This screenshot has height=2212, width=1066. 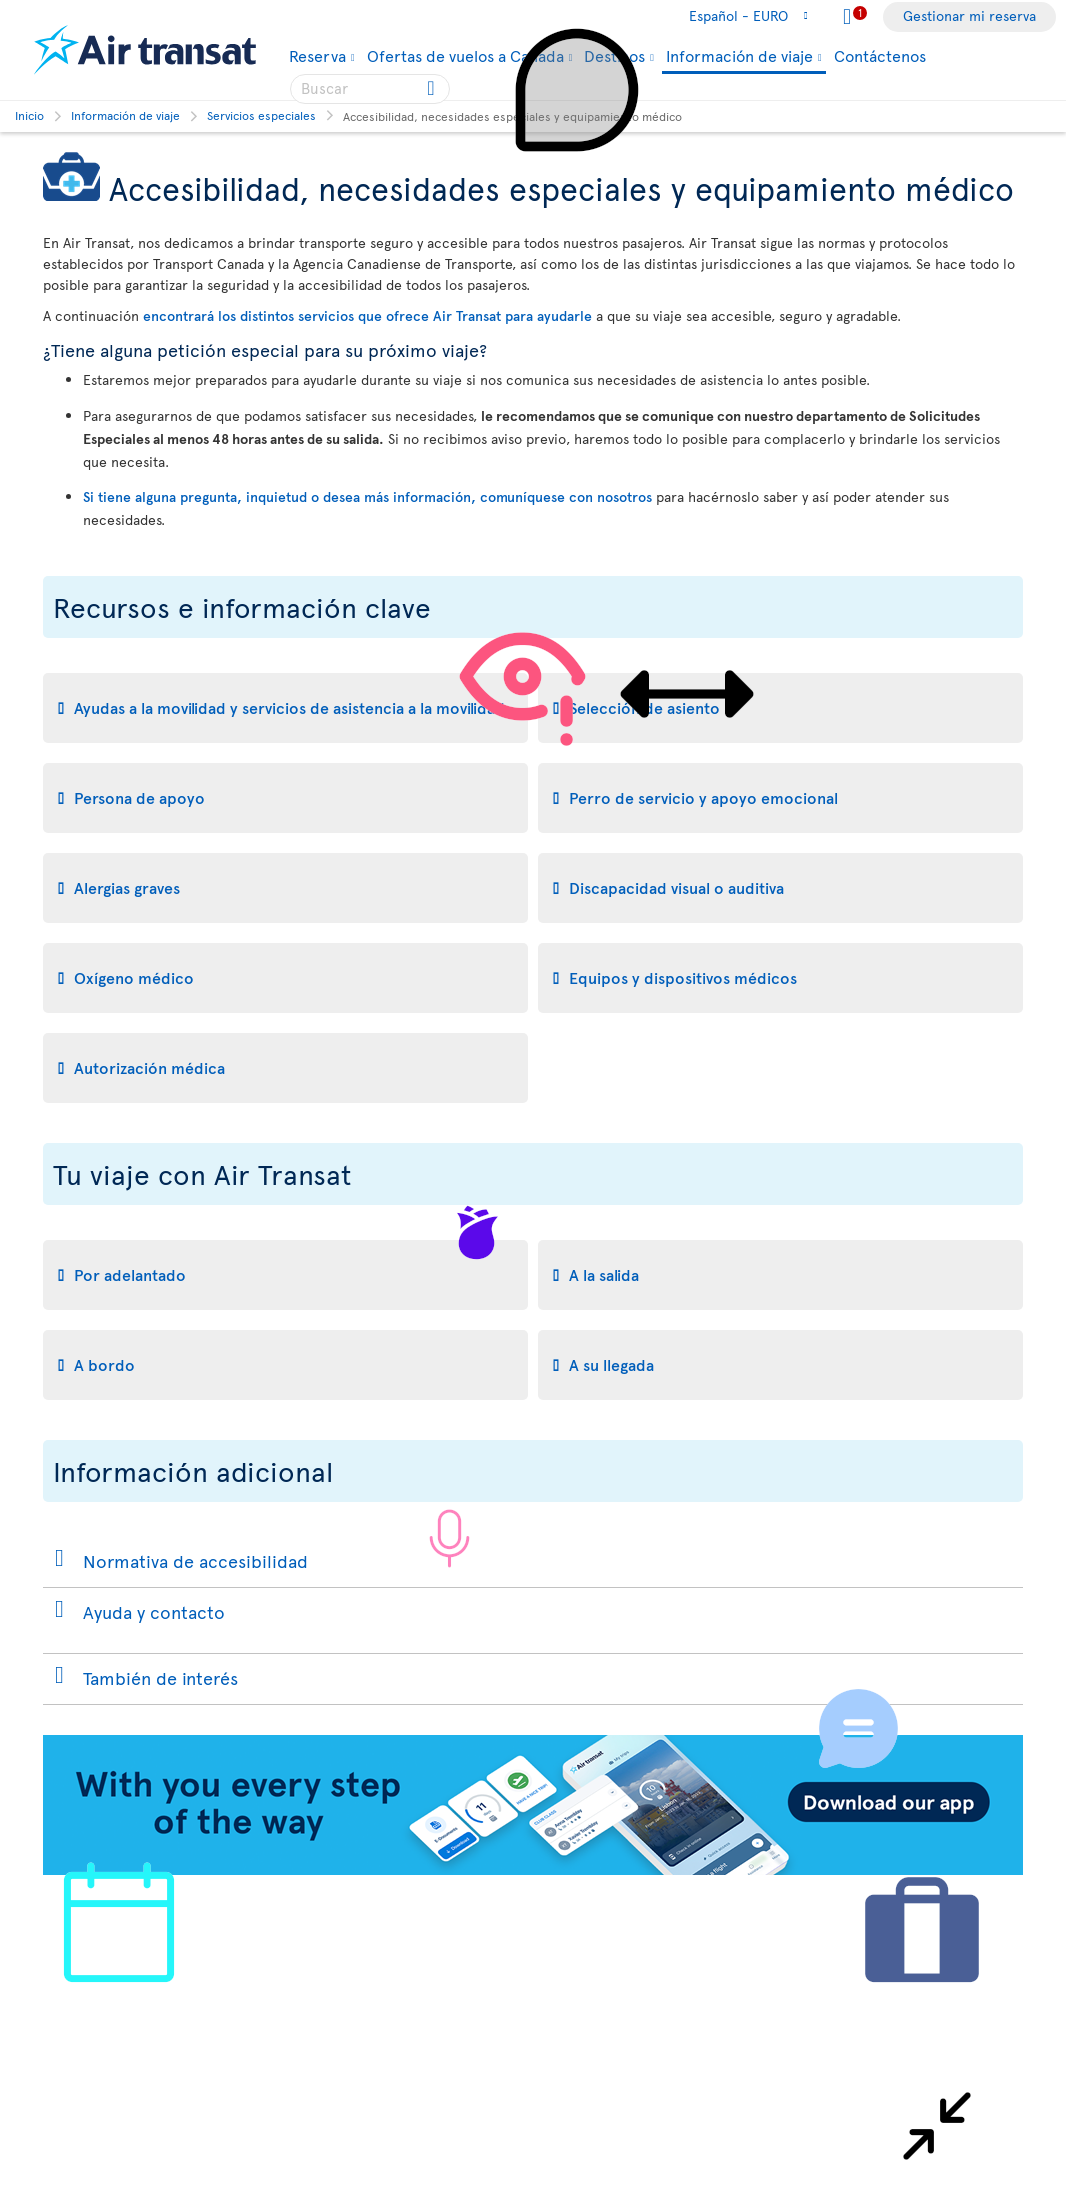 I want to click on minimize or collapse the current window, so click(x=937, y=2126).